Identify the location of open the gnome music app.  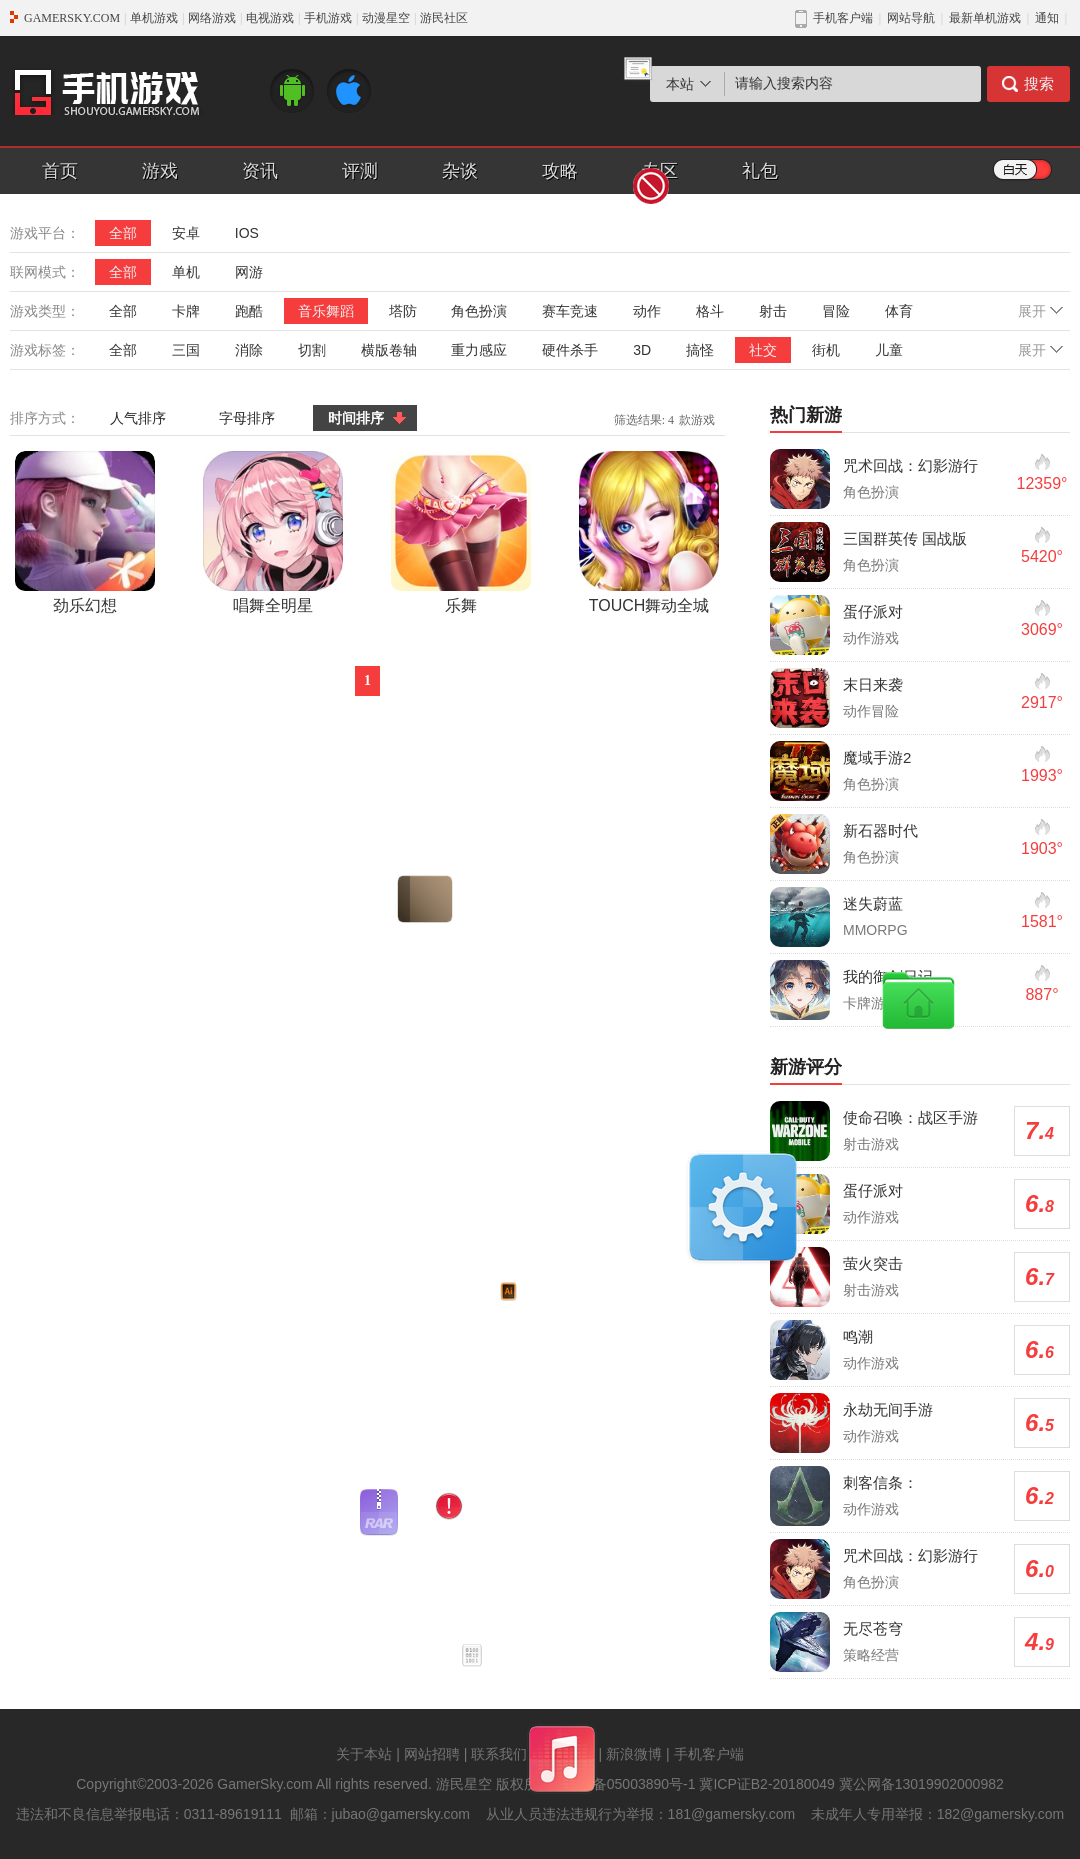
(562, 1759).